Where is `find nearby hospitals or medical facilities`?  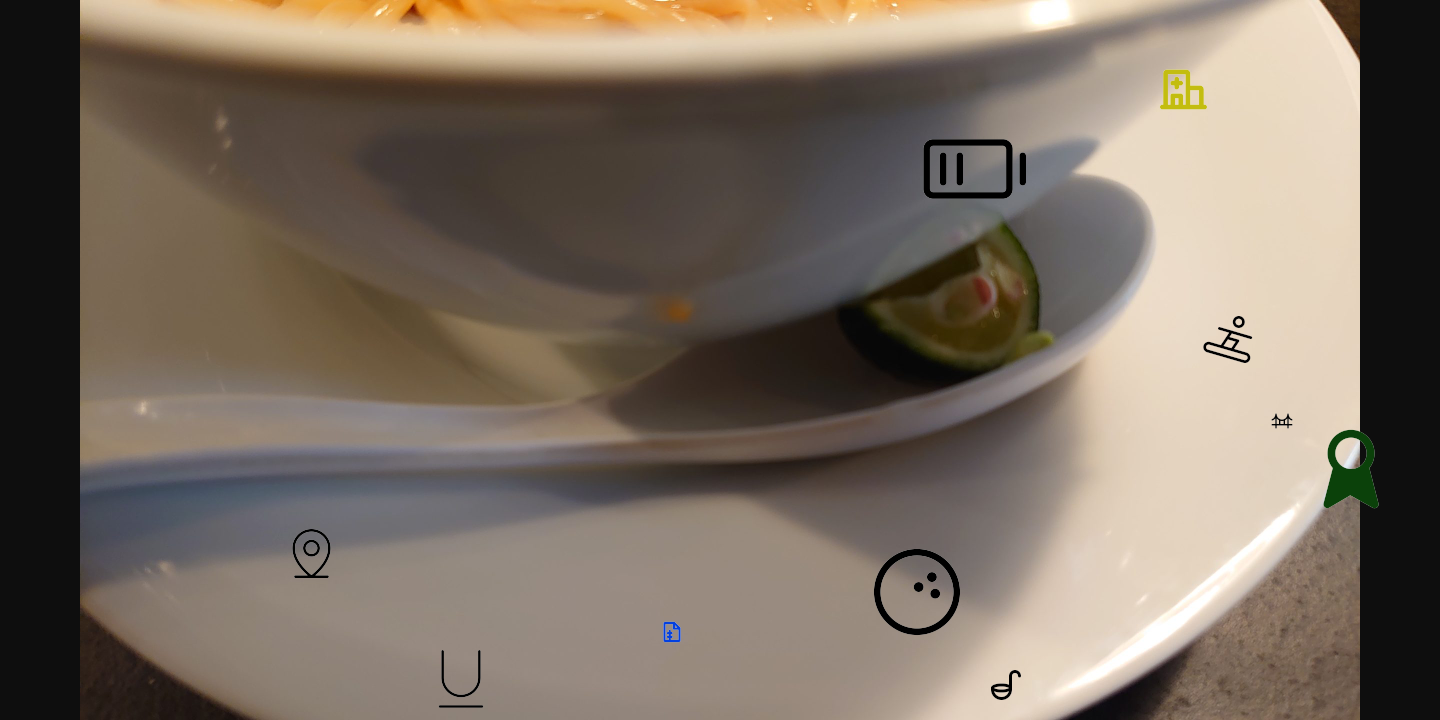 find nearby hospitals or medical facilities is located at coordinates (1181, 89).